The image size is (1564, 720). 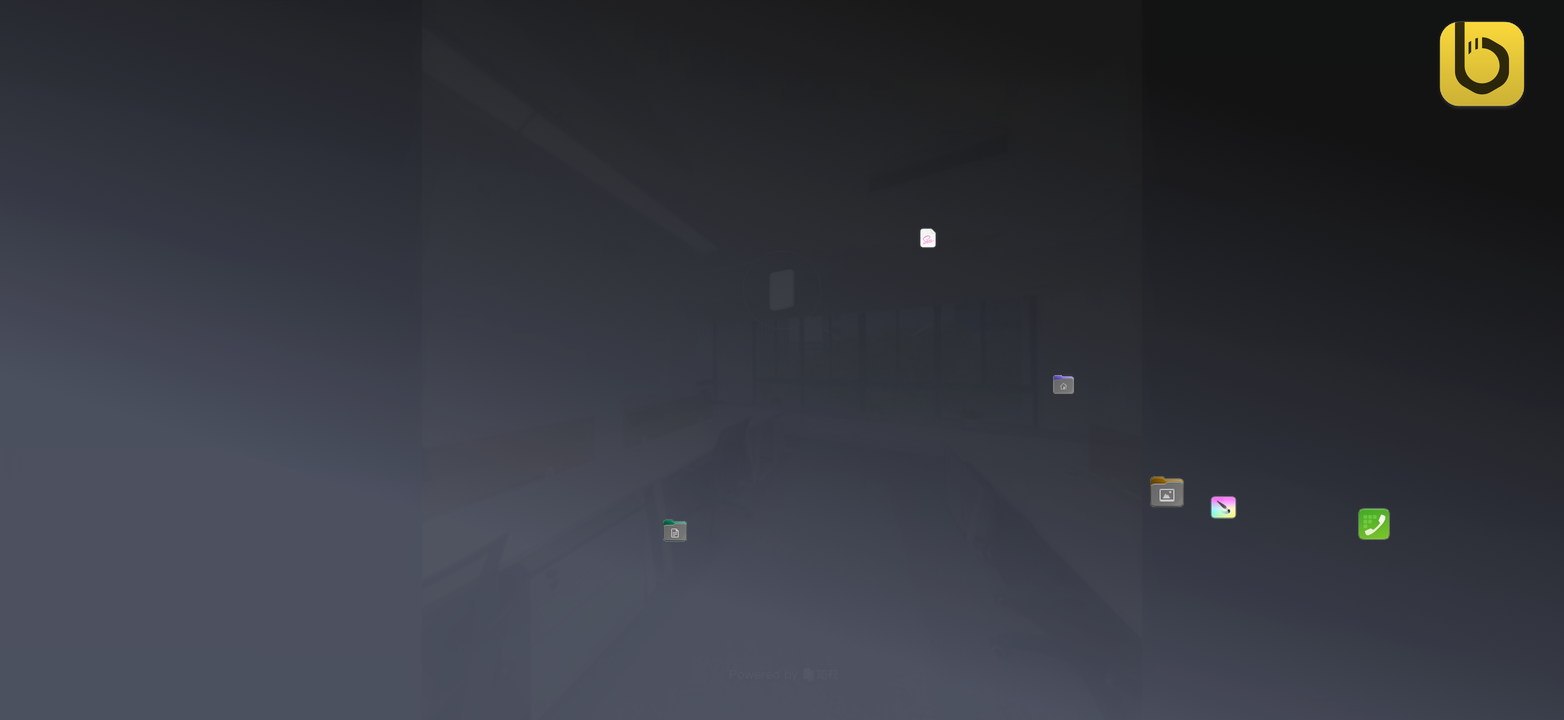 What do you see at coordinates (1063, 384) in the screenshot?
I see `access your home folder` at bounding box center [1063, 384].